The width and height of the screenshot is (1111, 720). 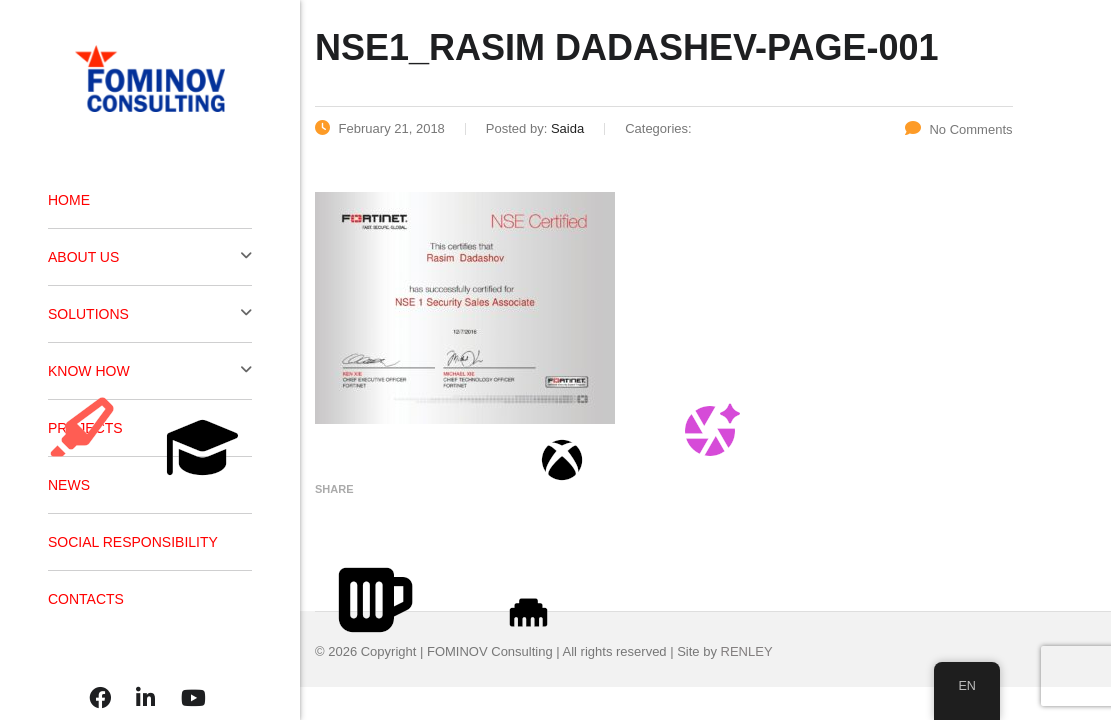 What do you see at coordinates (562, 460) in the screenshot?
I see `open xbox app or gaming hub` at bounding box center [562, 460].